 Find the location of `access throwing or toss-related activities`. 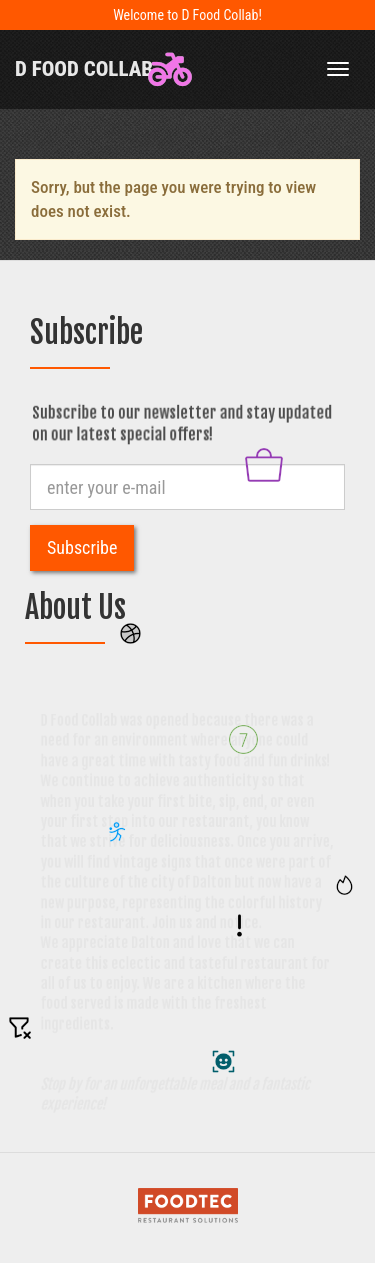

access throwing or toss-related activities is located at coordinates (116, 831).